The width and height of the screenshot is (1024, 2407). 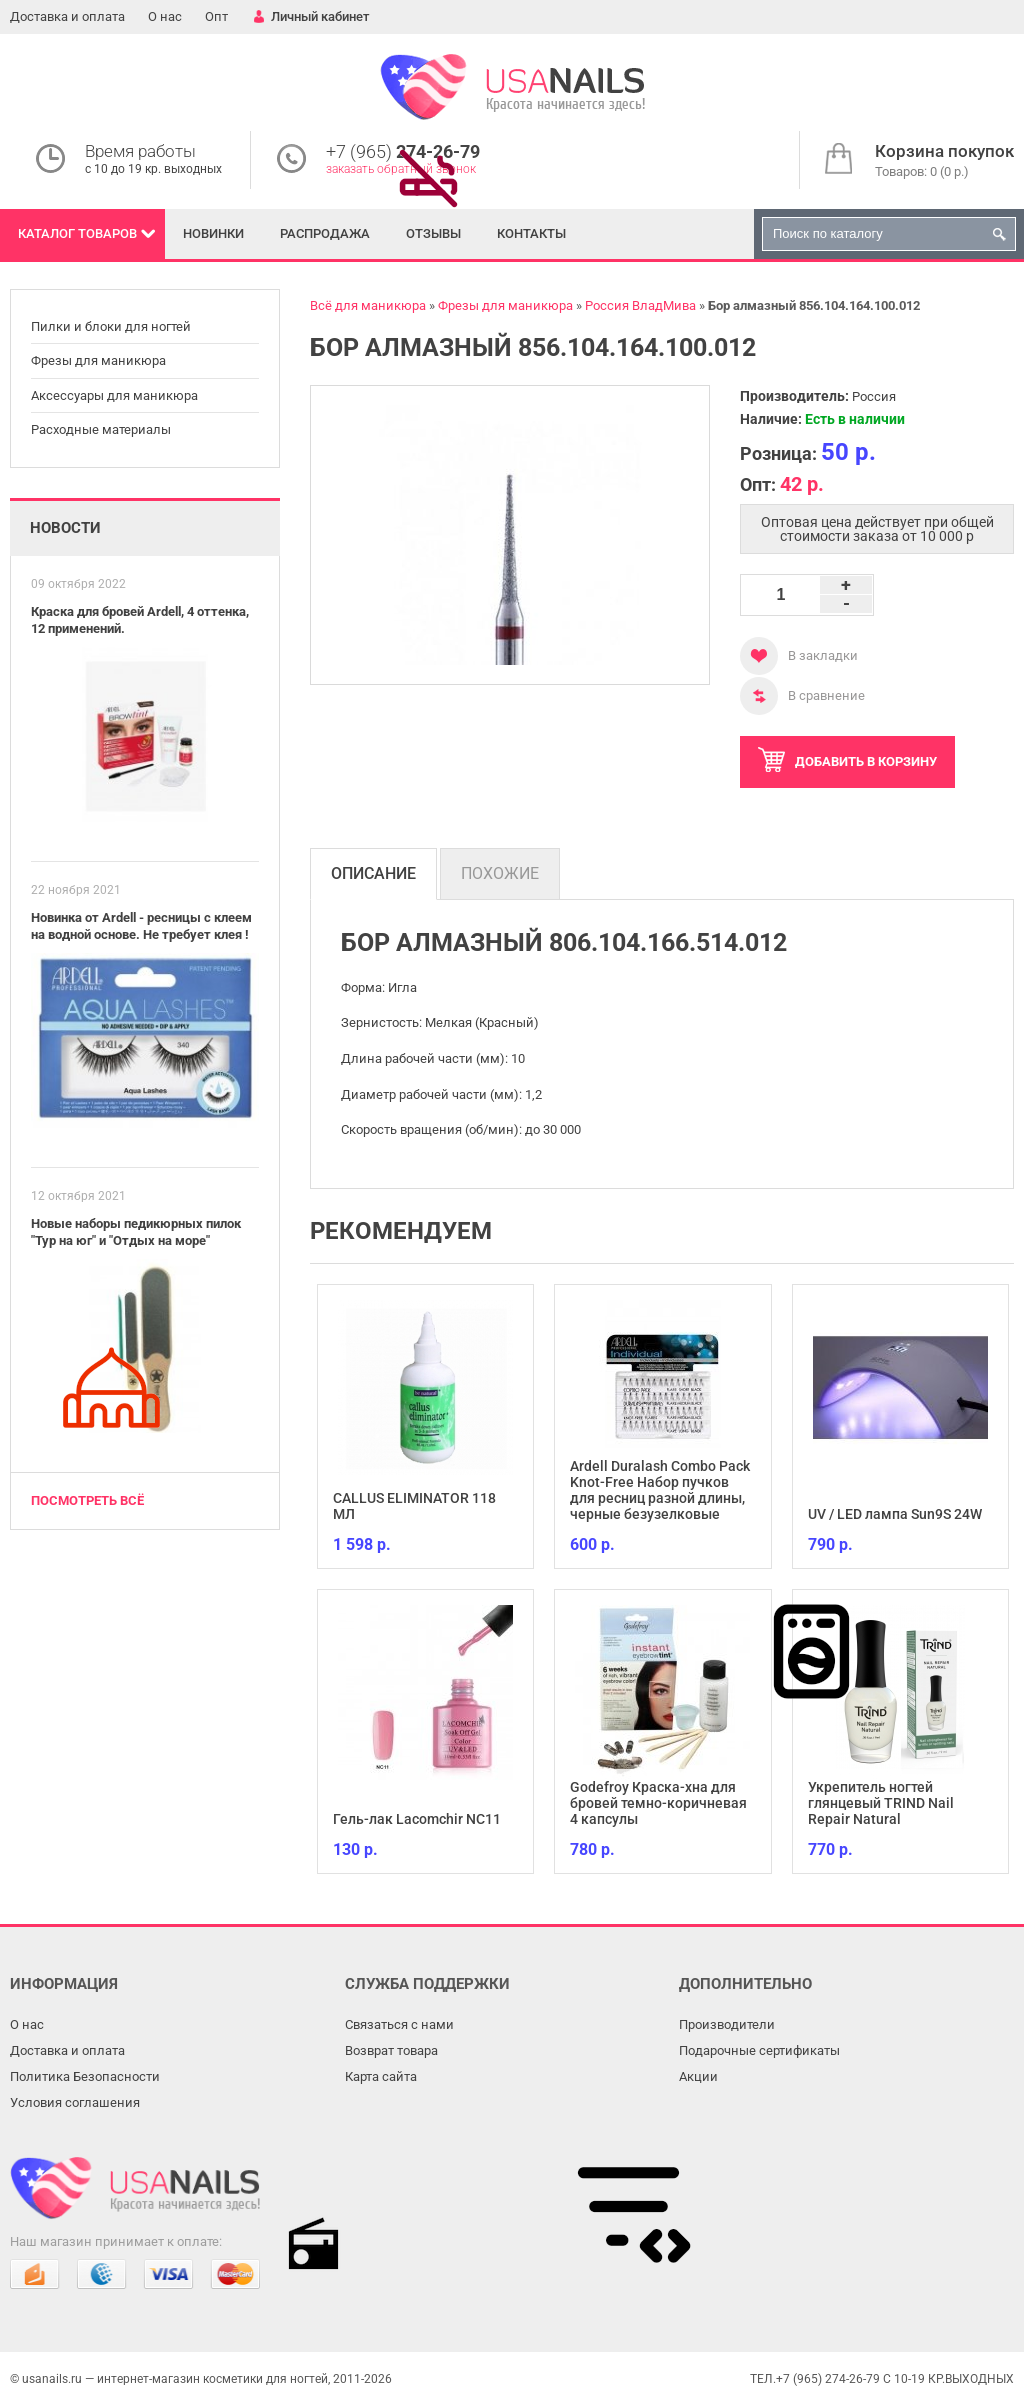 What do you see at coordinates (428, 178) in the screenshot?
I see `indicates a no smoking zone` at bounding box center [428, 178].